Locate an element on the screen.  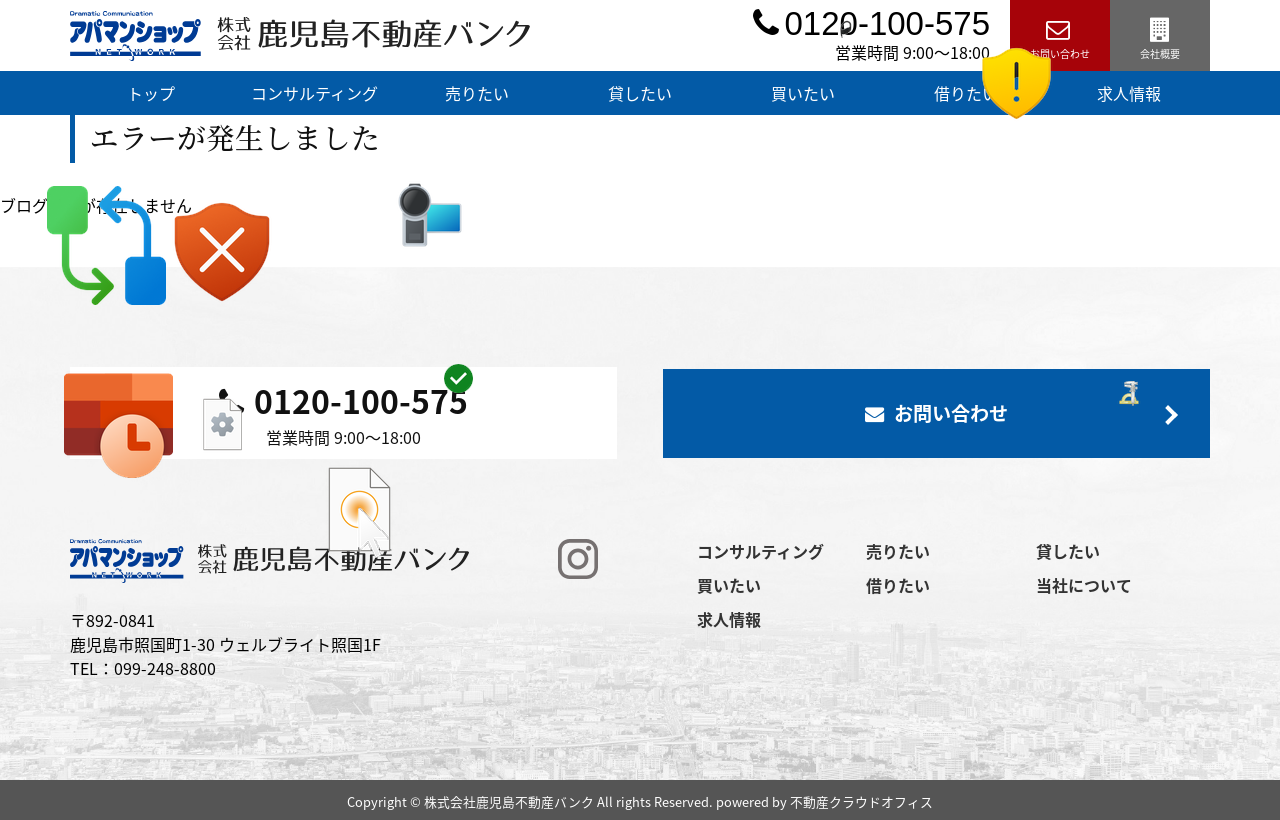
access video recording device settings is located at coordinates (430, 215).